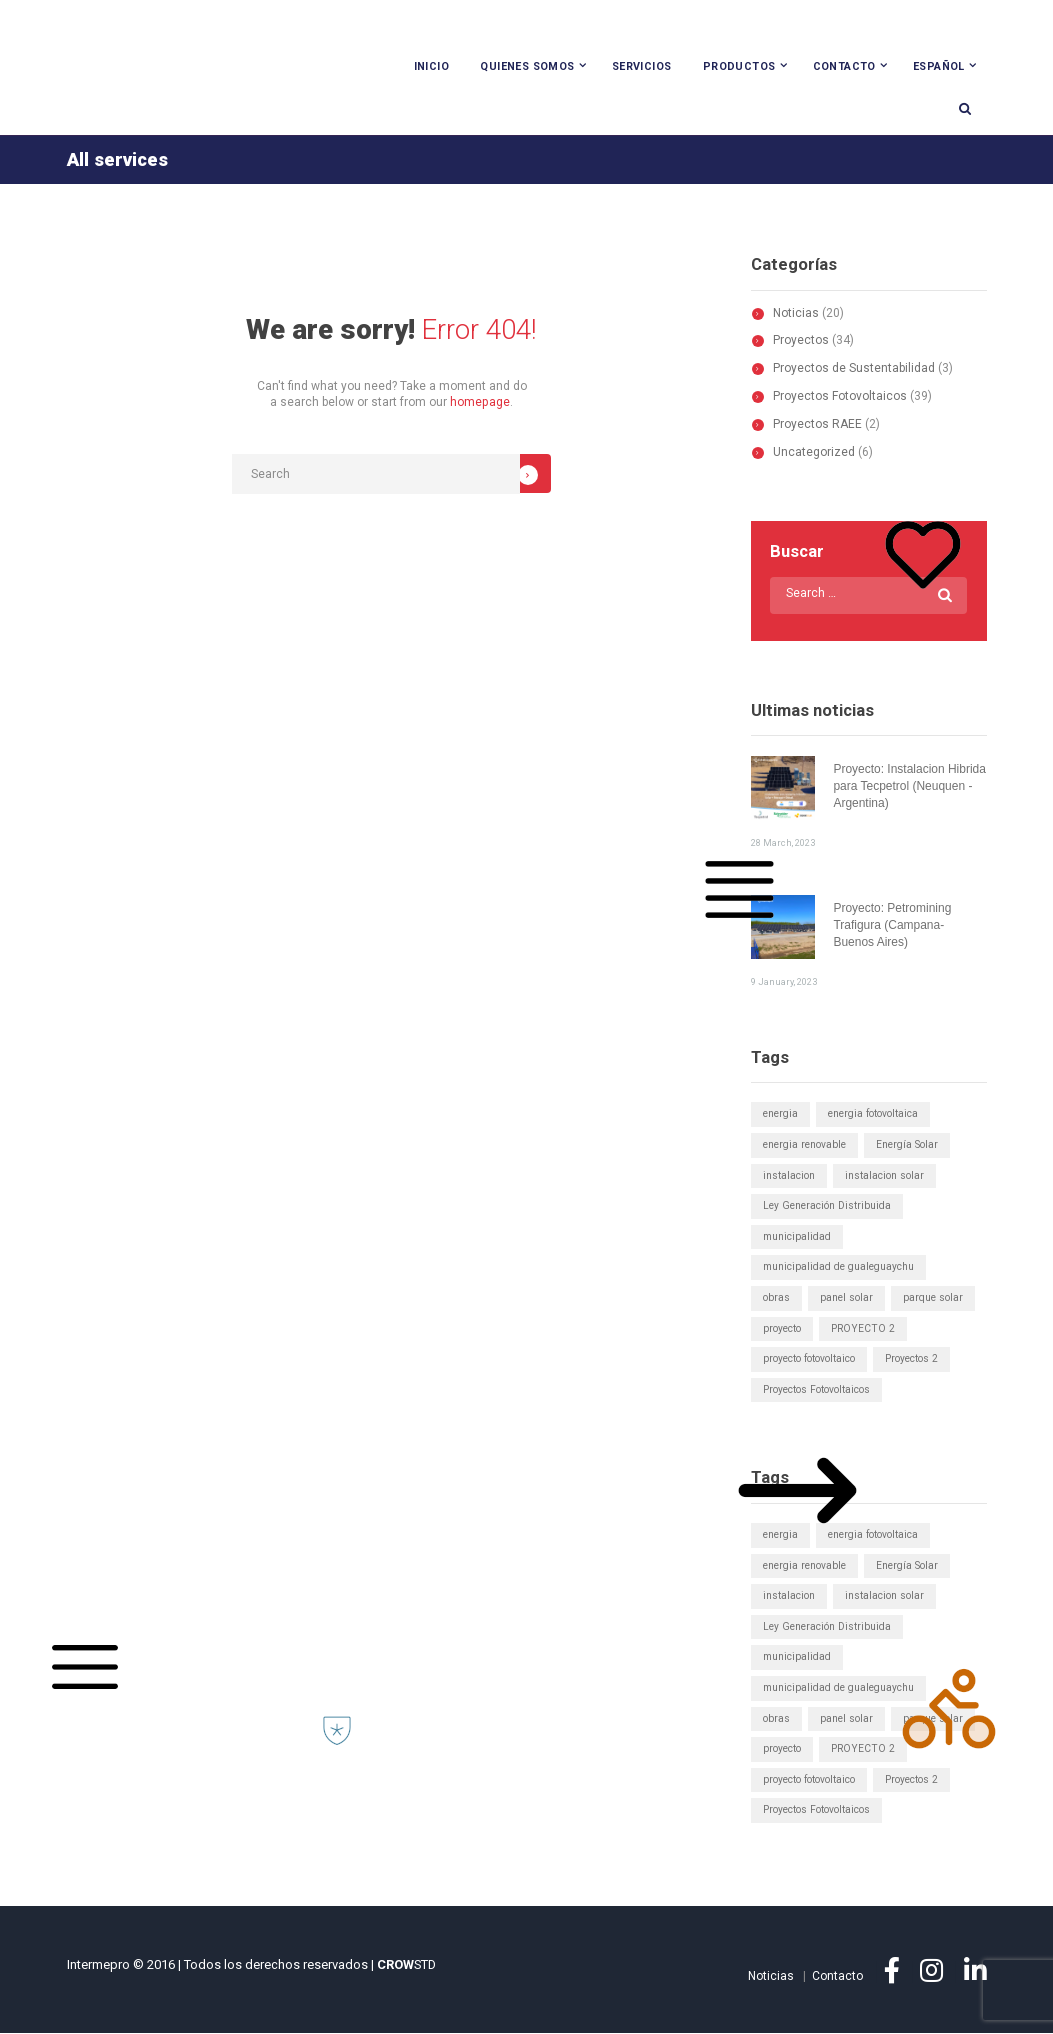  Describe the element at coordinates (337, 1729) in the screenshot. I see `view security rating or trust status` at that location.